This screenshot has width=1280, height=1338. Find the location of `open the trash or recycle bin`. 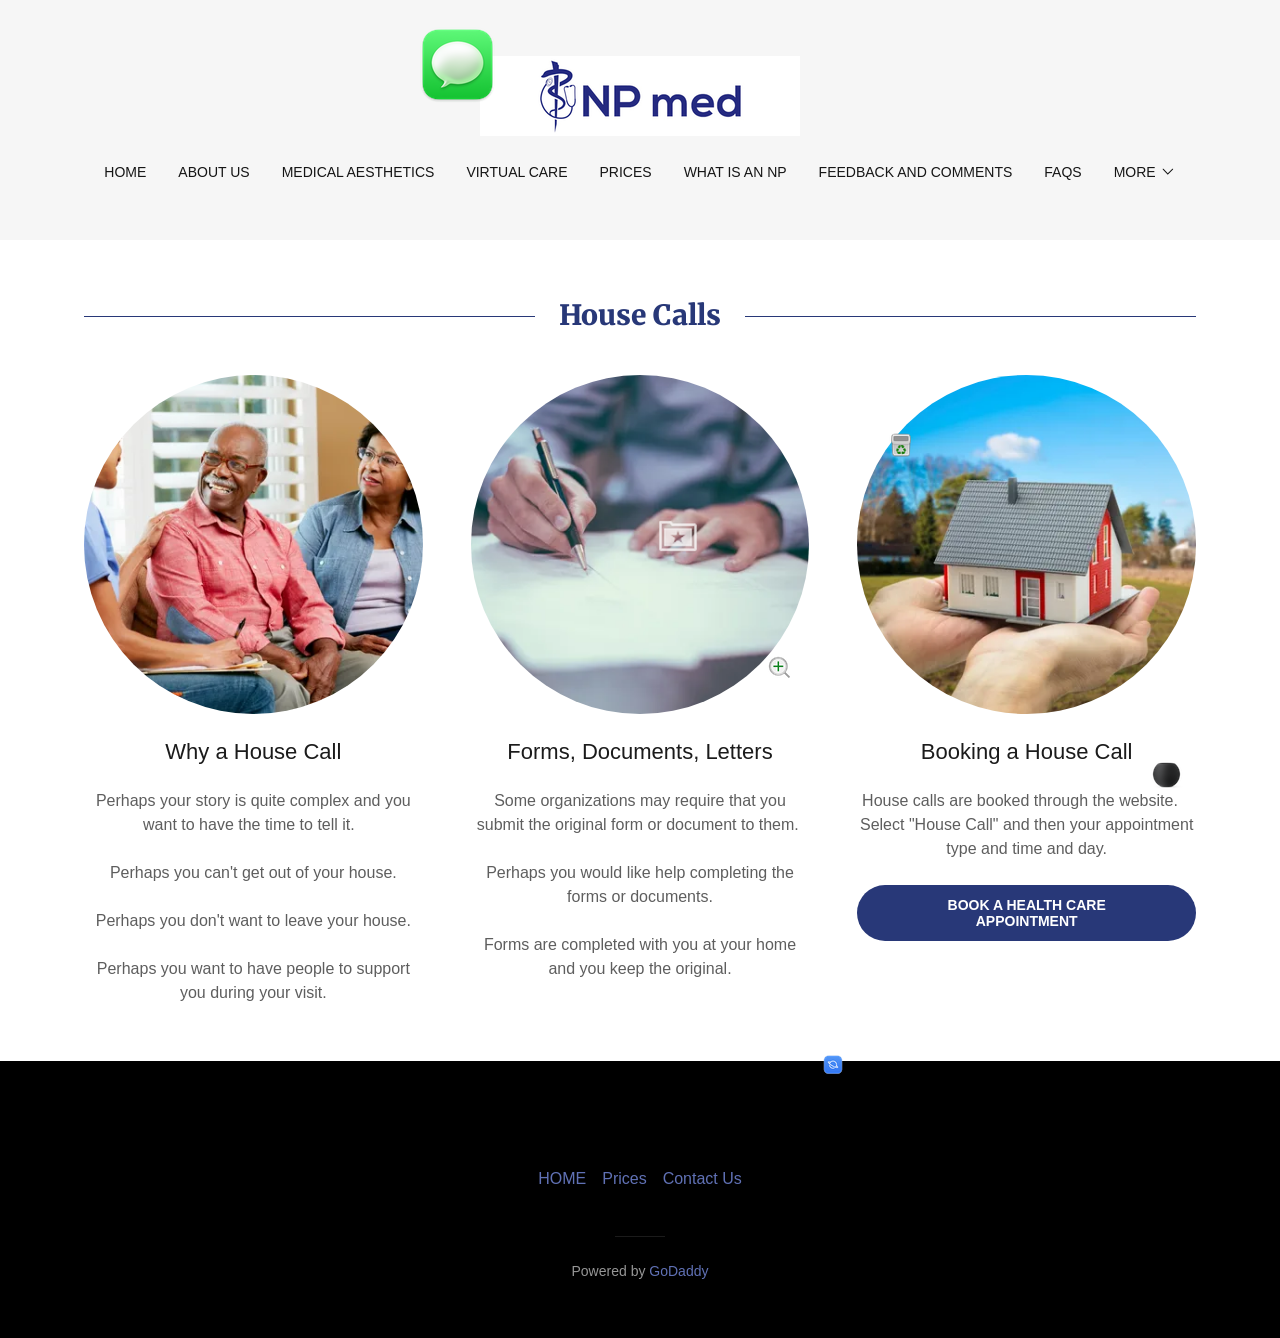

open the trash or recycle bin is located at coordinates (901, 445).